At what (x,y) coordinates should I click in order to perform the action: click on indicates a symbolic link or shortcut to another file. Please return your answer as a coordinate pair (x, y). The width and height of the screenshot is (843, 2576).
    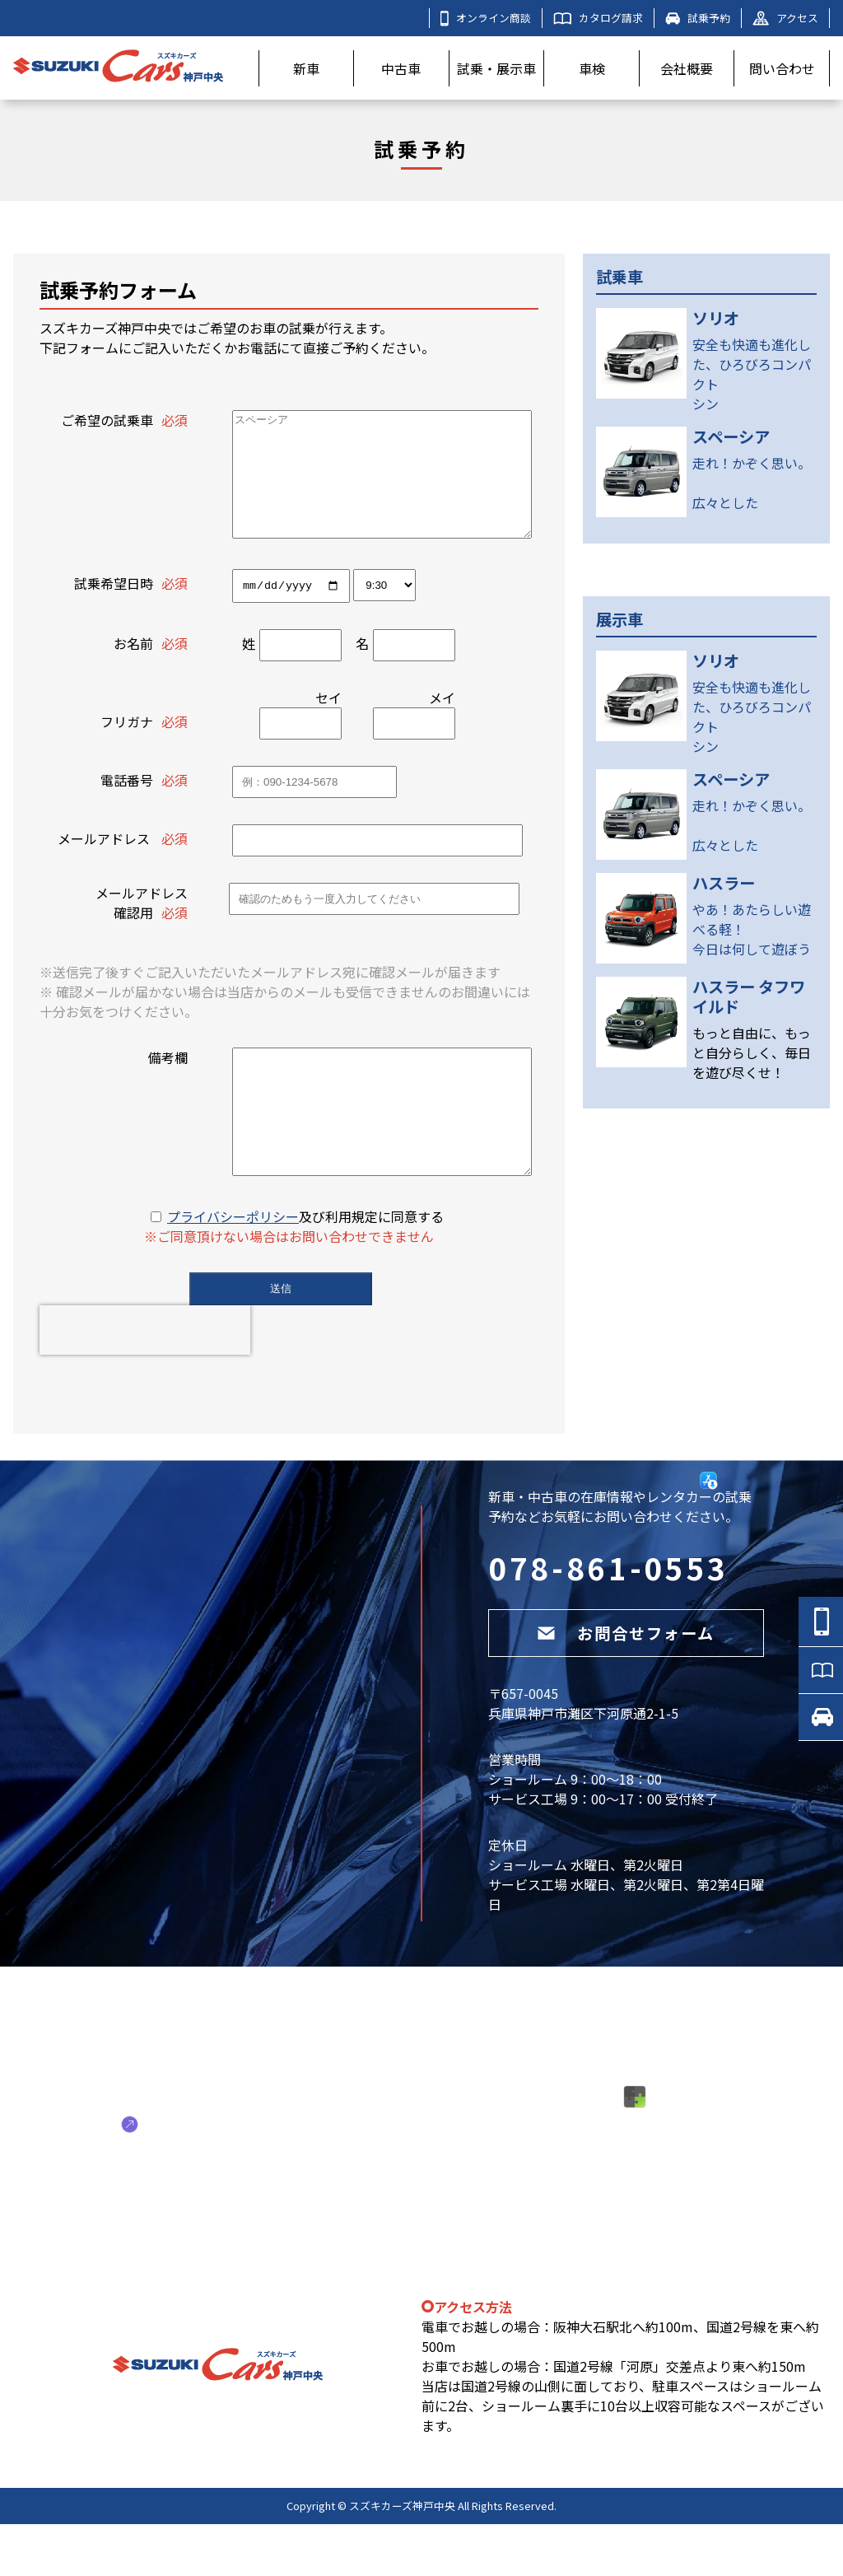
    Looking at the image, I should click on (129, 2124).